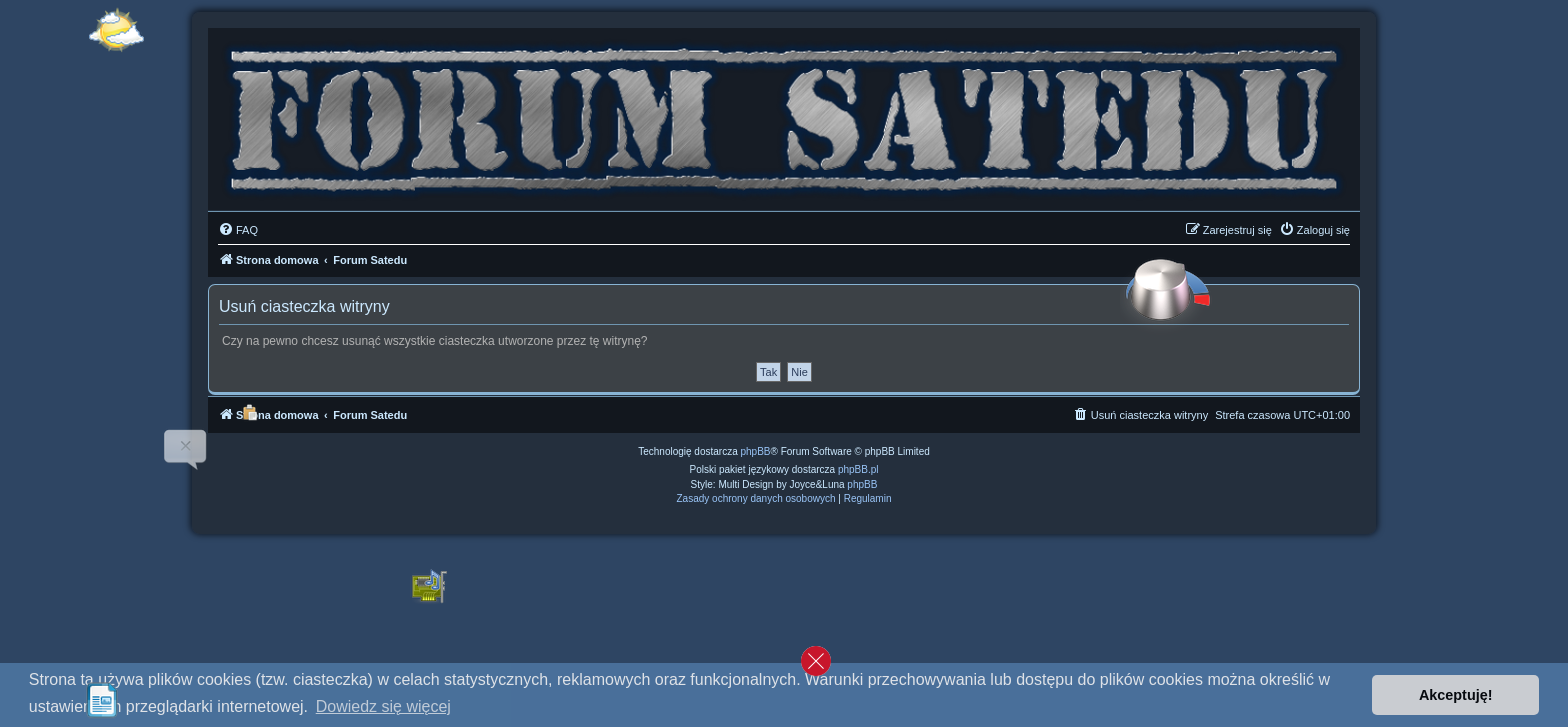 The image size is (1568, 727). I want to click on indicates a sync error with a shared file or folder, so click(816, 661).